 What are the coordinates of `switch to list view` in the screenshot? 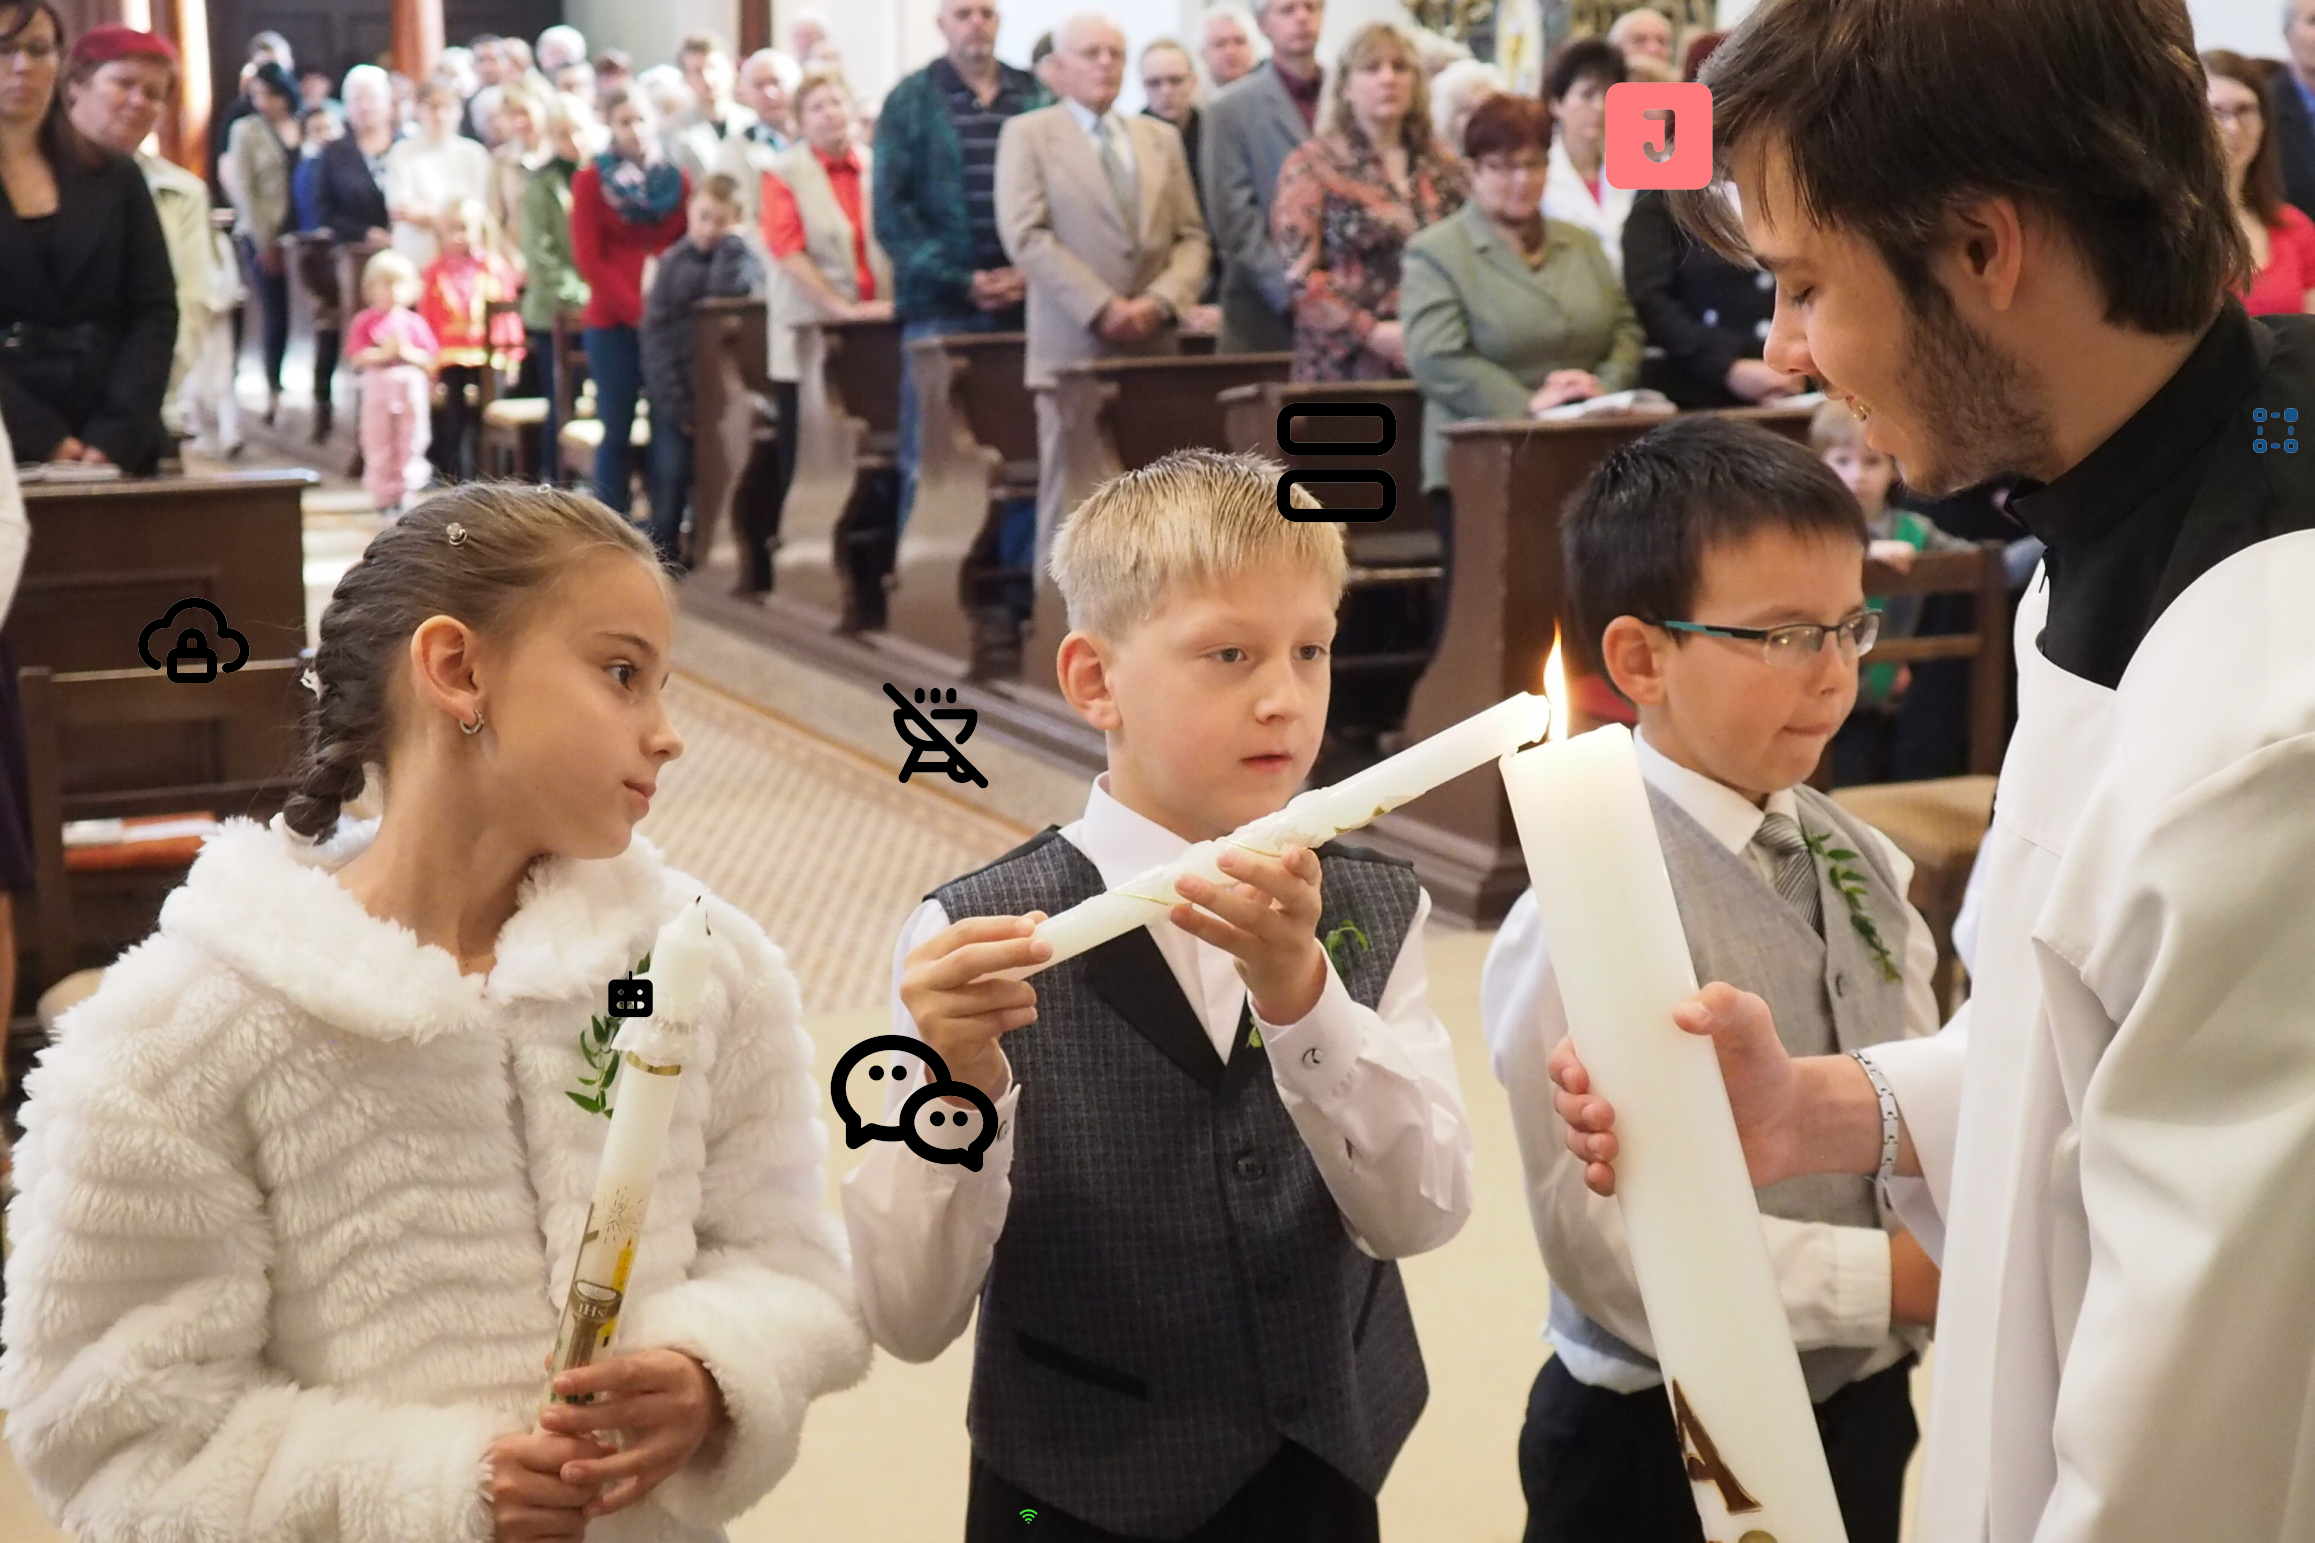 It's located at (1336, 462).